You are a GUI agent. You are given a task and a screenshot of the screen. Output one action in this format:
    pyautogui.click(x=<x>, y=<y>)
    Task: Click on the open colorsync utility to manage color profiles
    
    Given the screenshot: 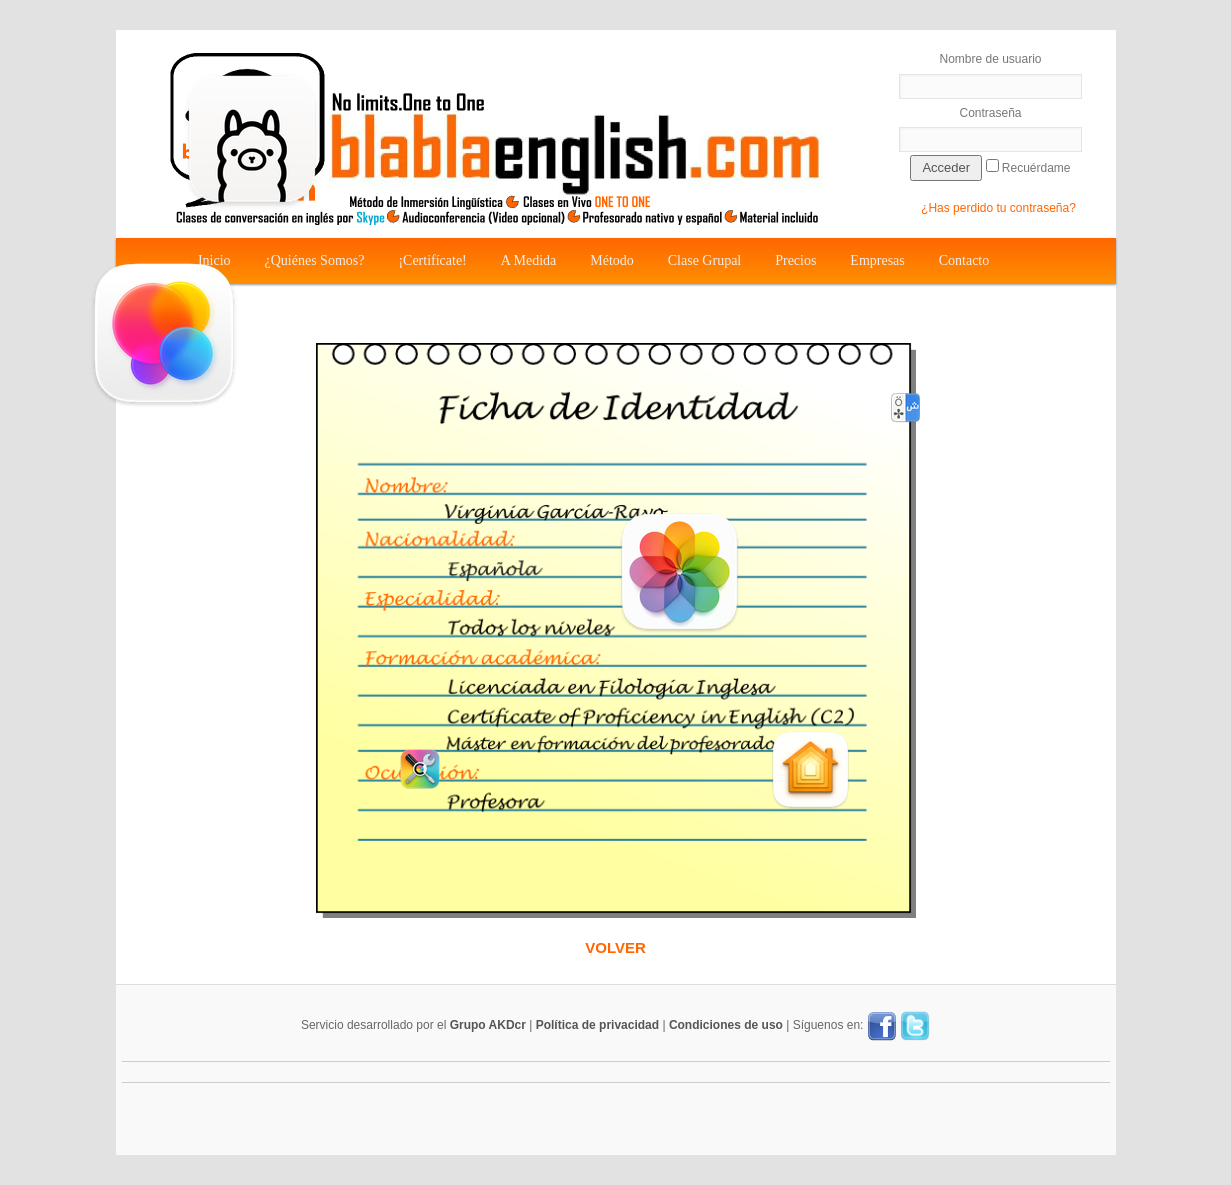 What is the action you would take?
    pyautogui.click(x=420, y=769)
    